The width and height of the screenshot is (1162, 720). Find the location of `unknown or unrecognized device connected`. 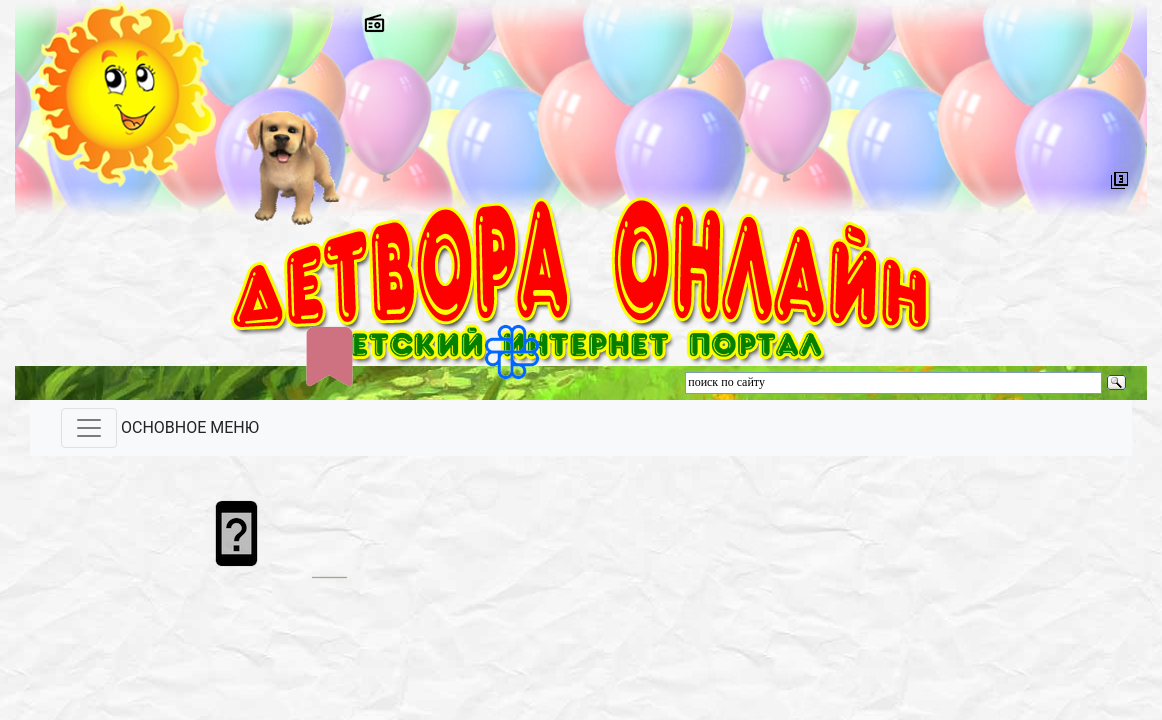

unknown or unrecognized device connected is located at coordinates (236, 533).